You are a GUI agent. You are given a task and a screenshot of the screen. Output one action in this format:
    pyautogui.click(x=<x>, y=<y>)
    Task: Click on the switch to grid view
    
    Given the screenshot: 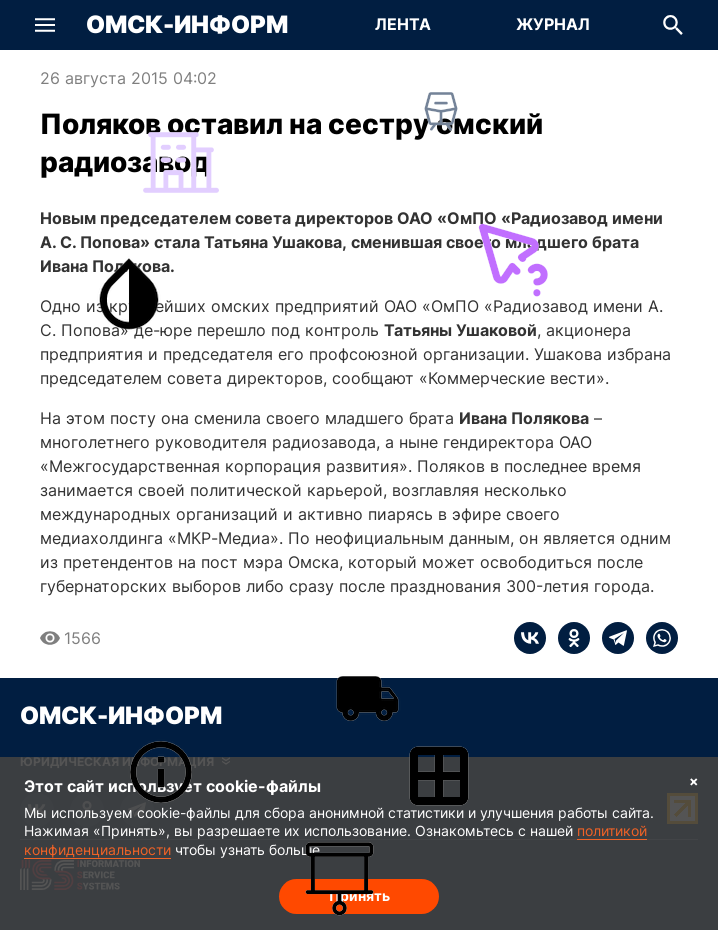 What is the action you would take?
    pyautogui.click(x=439, y=776)
    